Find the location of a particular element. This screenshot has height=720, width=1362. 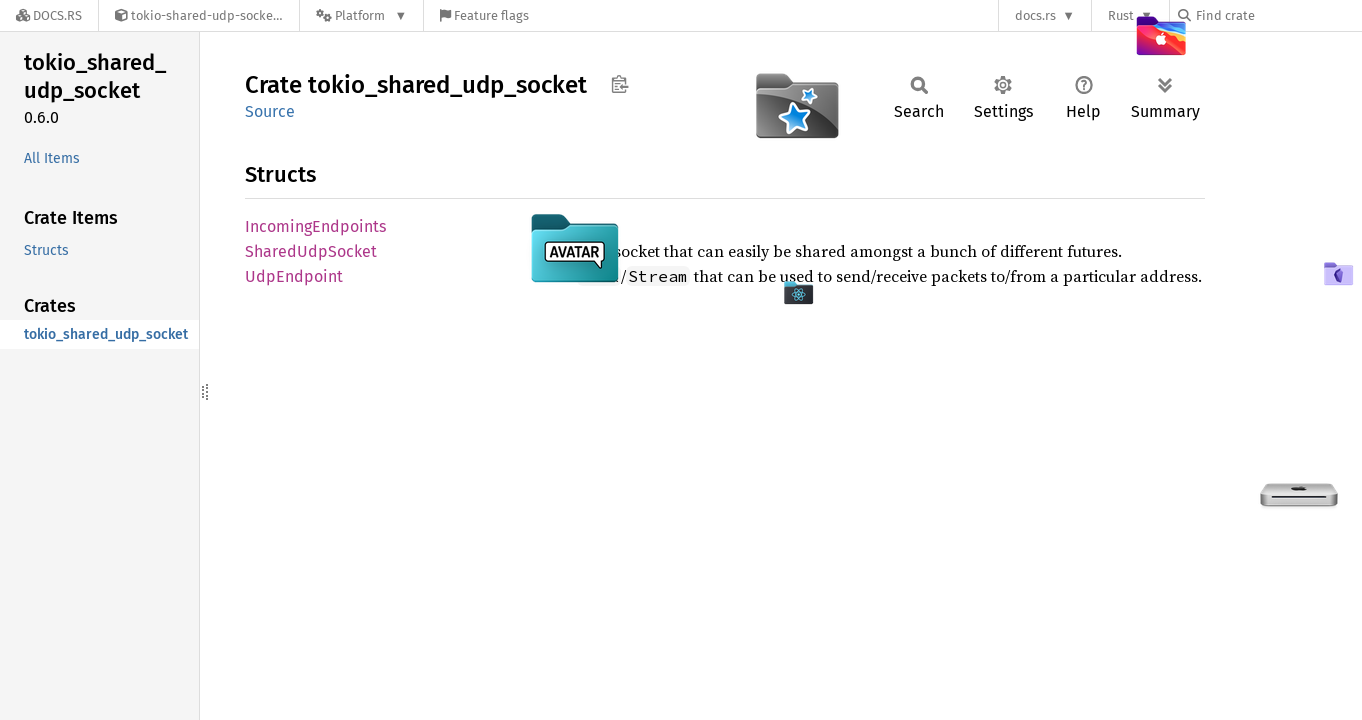

open folder in macos big sur style is located at coordinates (1161, 37).